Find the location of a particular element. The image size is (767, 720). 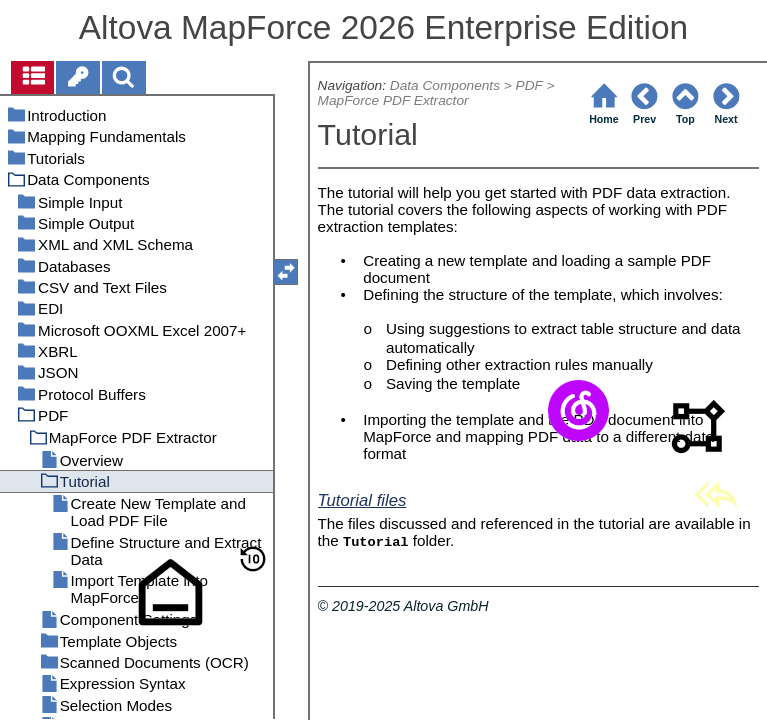

create or edit a flowchart is located at coordinates (697, 427).